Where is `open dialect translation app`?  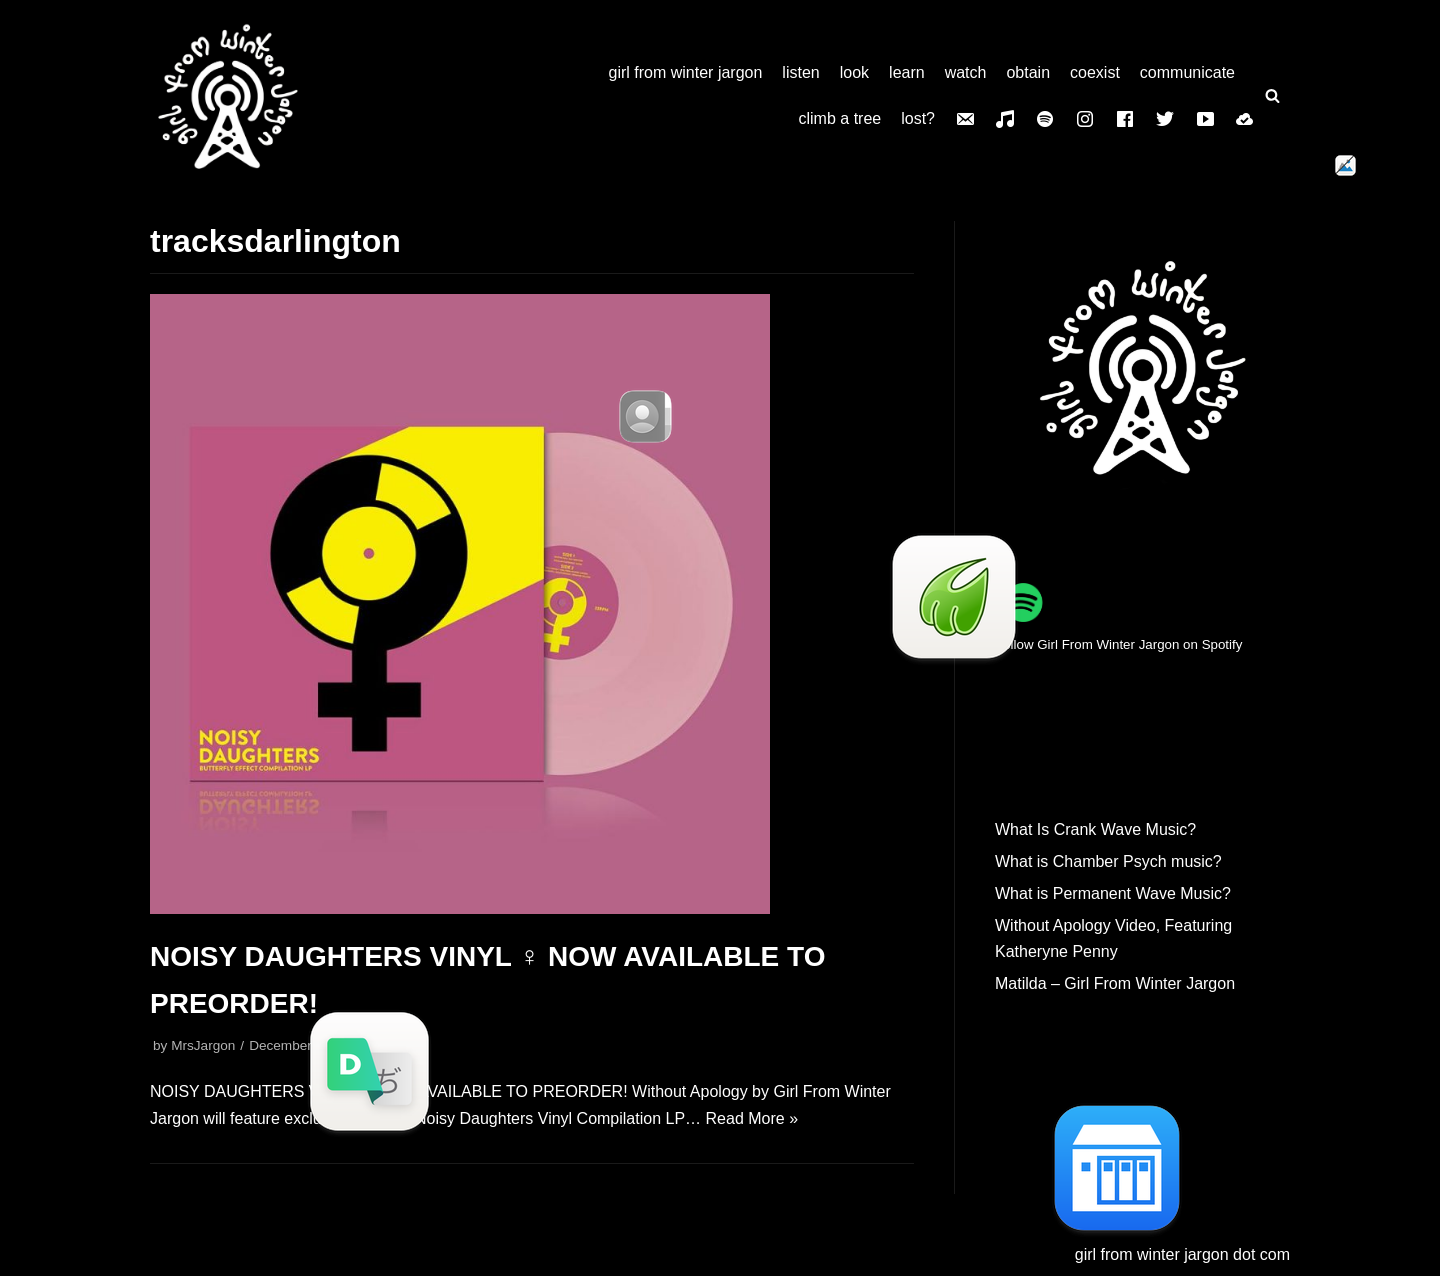 open dialect translation app is located at coordinates (369, 1071).